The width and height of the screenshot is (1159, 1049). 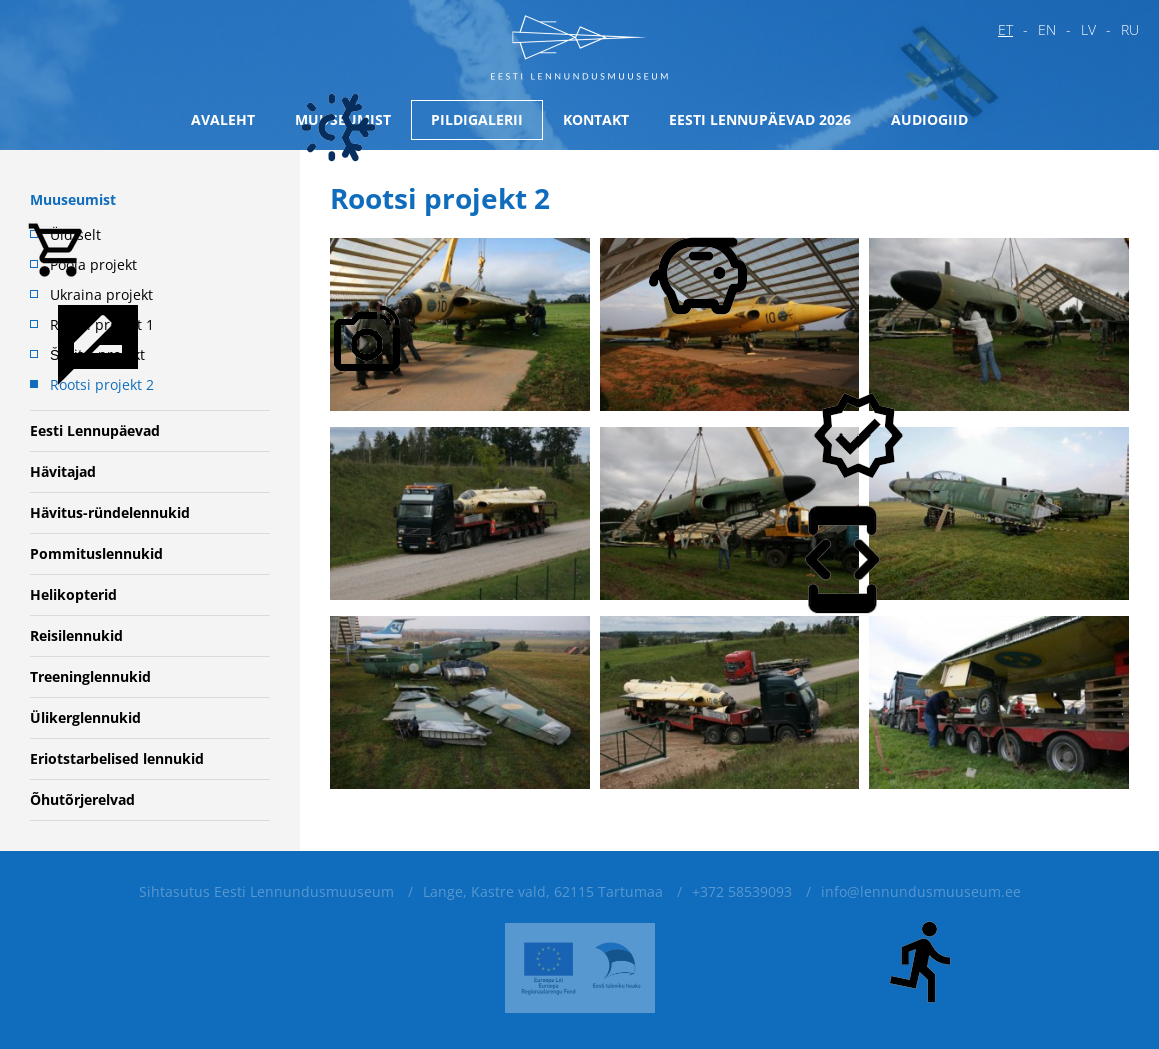 What do you see at coordinates (58, 250) in the screenshot?
I see `view your shopping cart` at bounding box center [58, 250].